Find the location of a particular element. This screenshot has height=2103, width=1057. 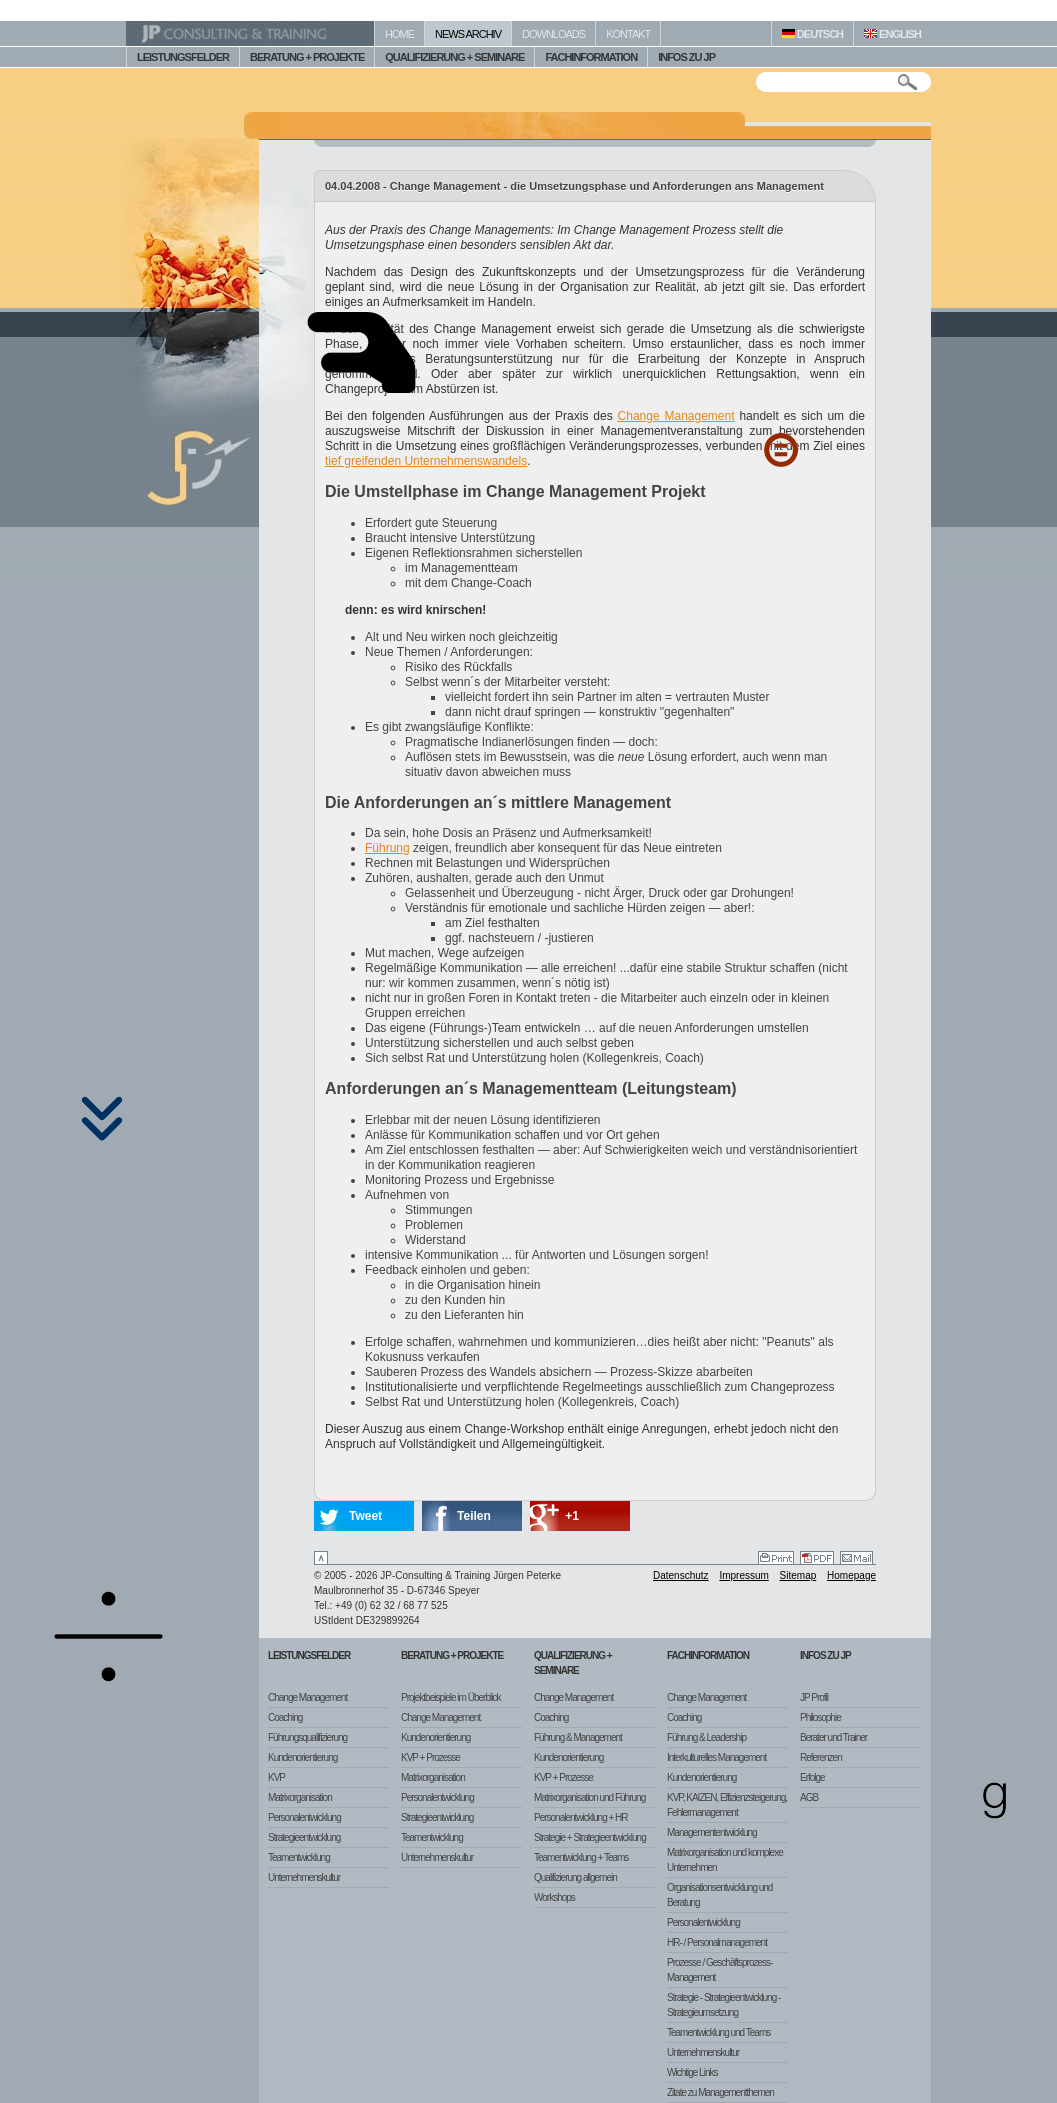

scroll down or view more content is located at coordinates (102, 1117).